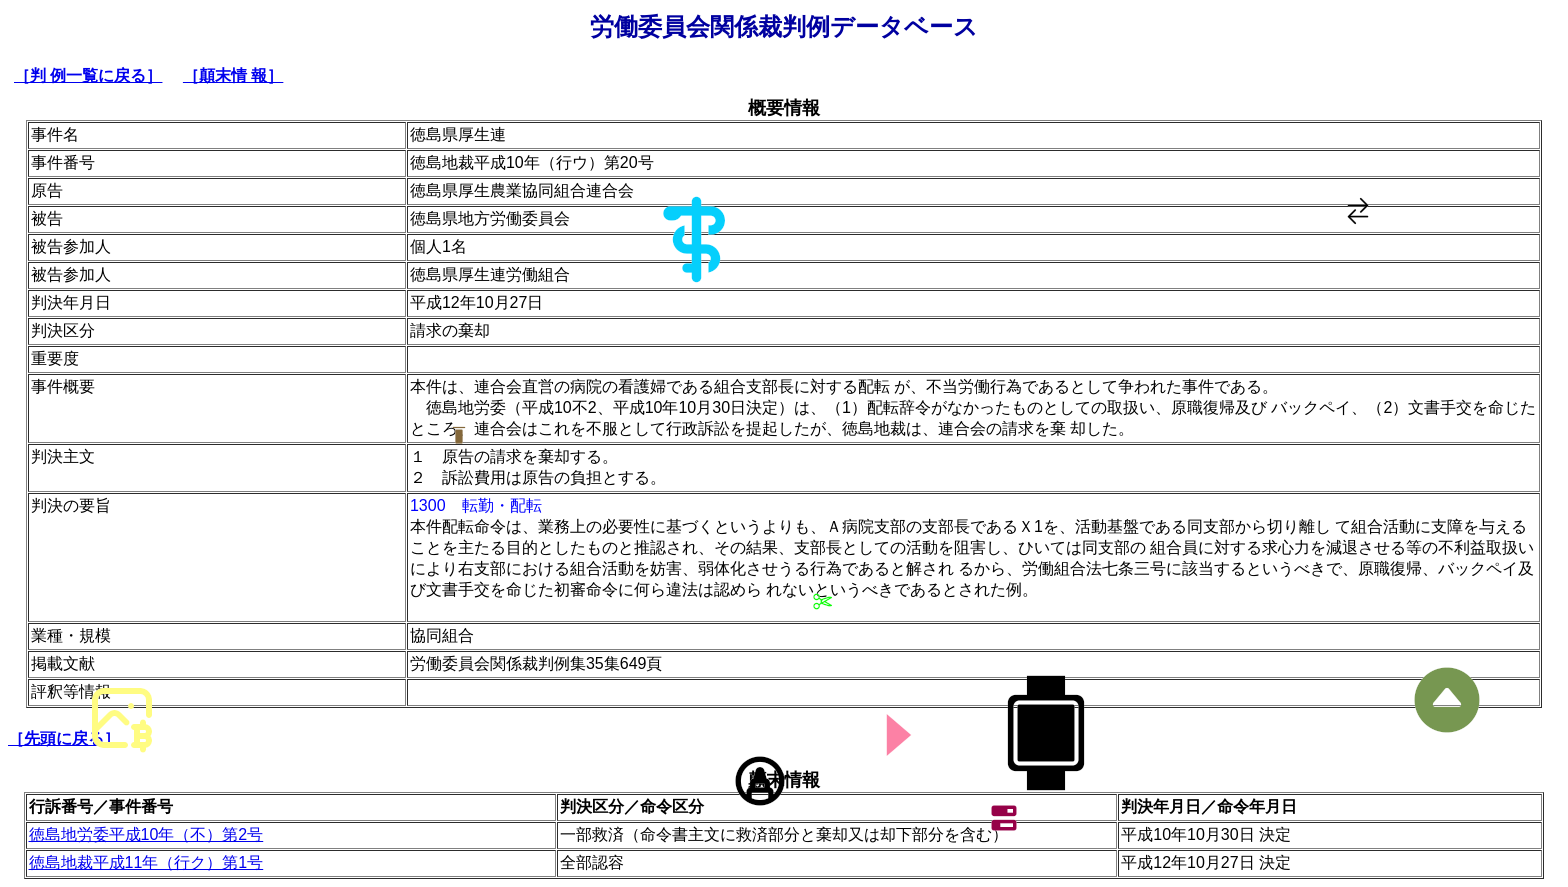 The image size is (1568, 887). What do you see at coordinates (122, 718) in the screenshot?
I see `attach or upload a photo for bitcoin transaction` at bounding box center [122, 718].